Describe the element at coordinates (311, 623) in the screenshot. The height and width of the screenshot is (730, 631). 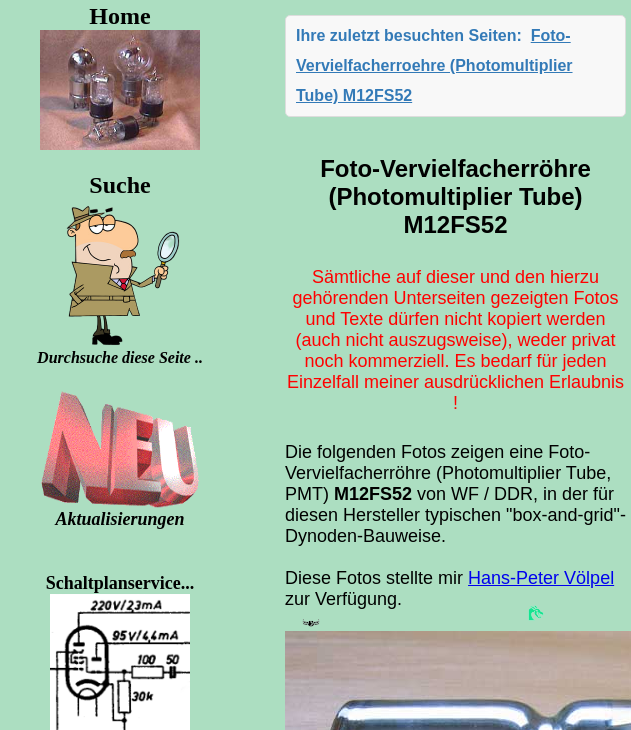
I see `equip armor belt to character` at that location.